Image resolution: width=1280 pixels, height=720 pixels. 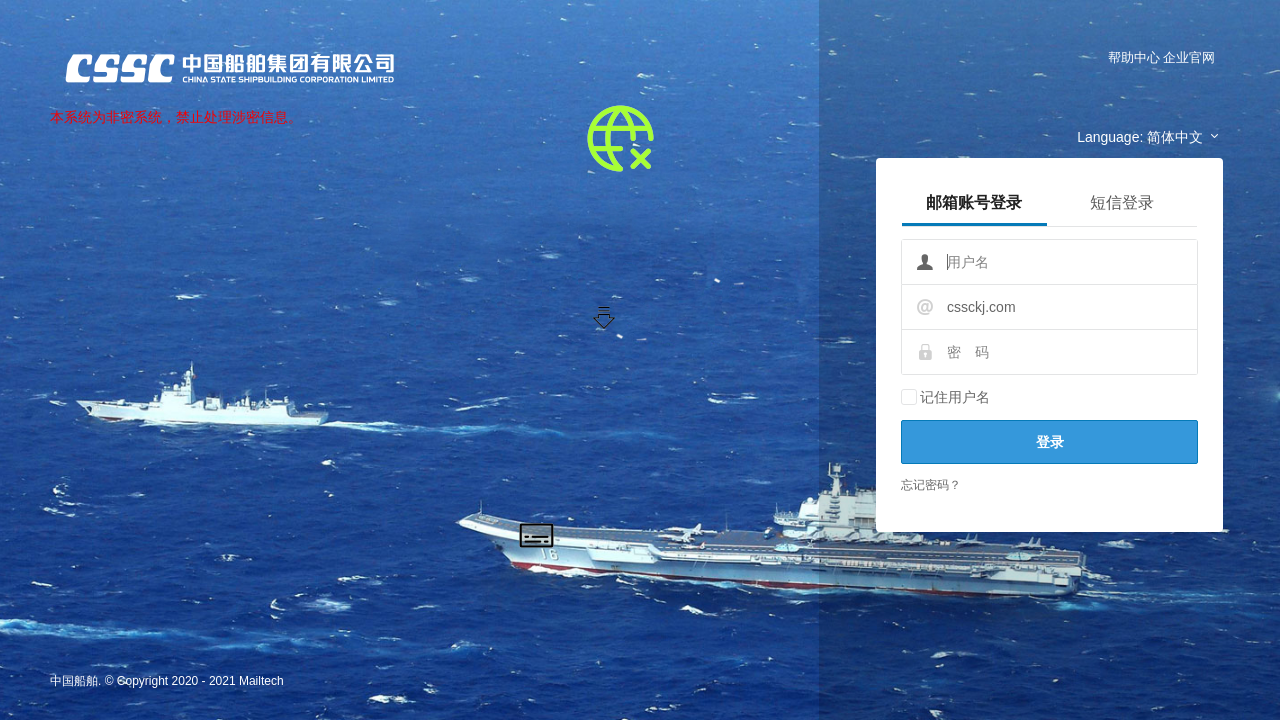 What do you see at coordinates (620, 138) in the screenshot?
I see `no internet connection` at bounding box center [620, 138].